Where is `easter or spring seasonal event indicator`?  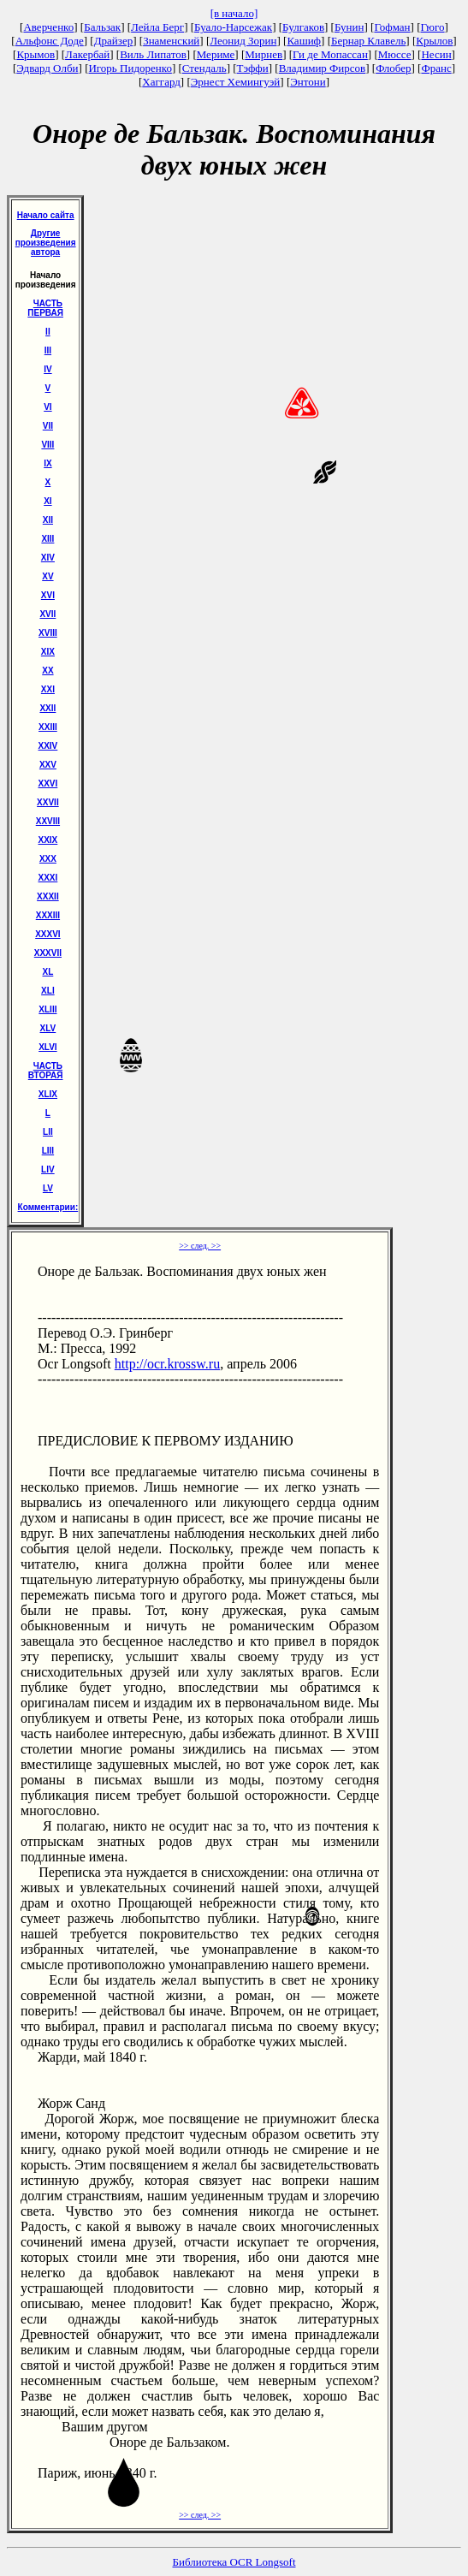 easter or spring seasonal event indicator is located at coordinates (131, 1055).